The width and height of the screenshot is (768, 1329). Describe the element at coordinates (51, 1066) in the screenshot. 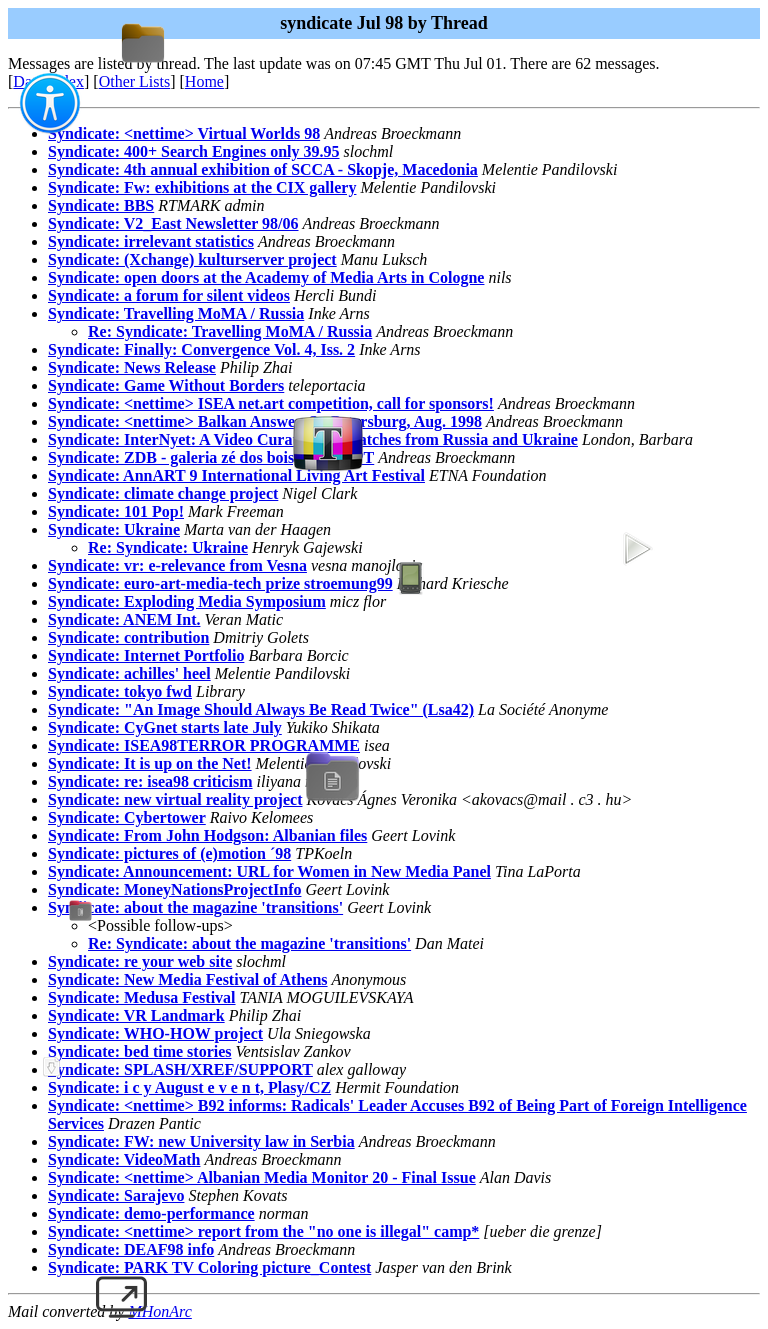

I see `install a file or package` at that location.